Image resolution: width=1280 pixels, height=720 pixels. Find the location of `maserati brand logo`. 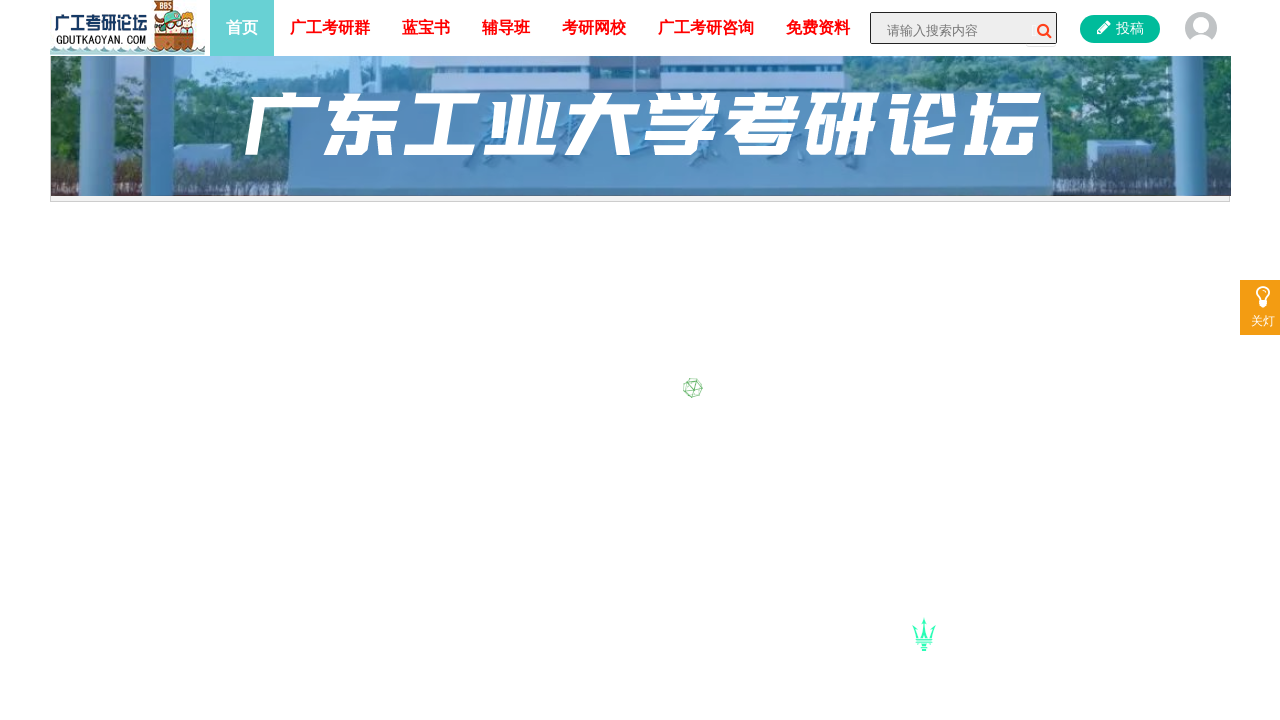

maserati brand logo is located at coordinates (924, 634).